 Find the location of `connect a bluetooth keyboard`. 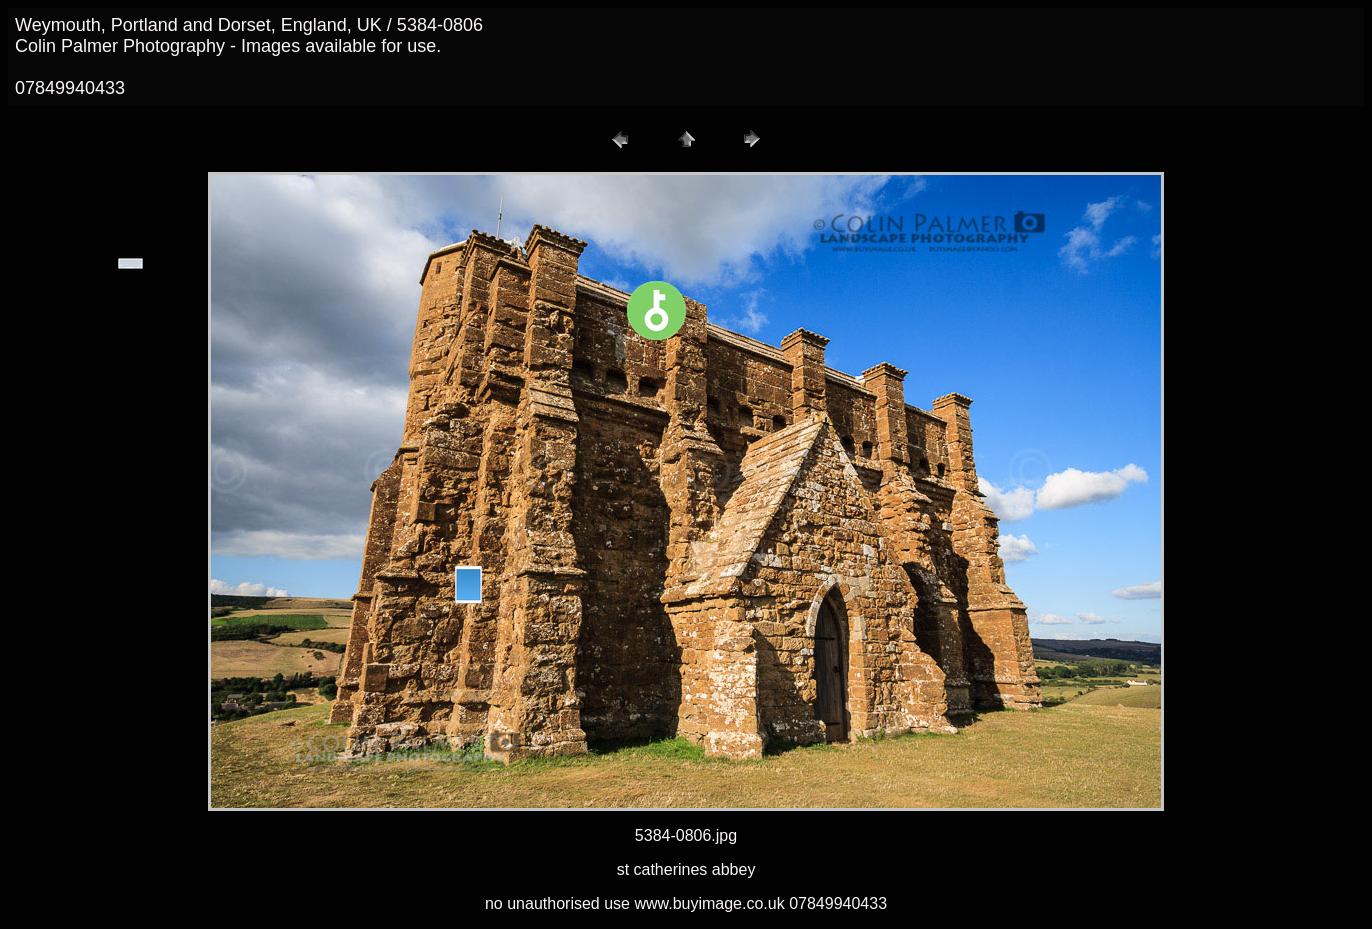

connect a bluetooth keyboard is located at coordinates (130, 263).